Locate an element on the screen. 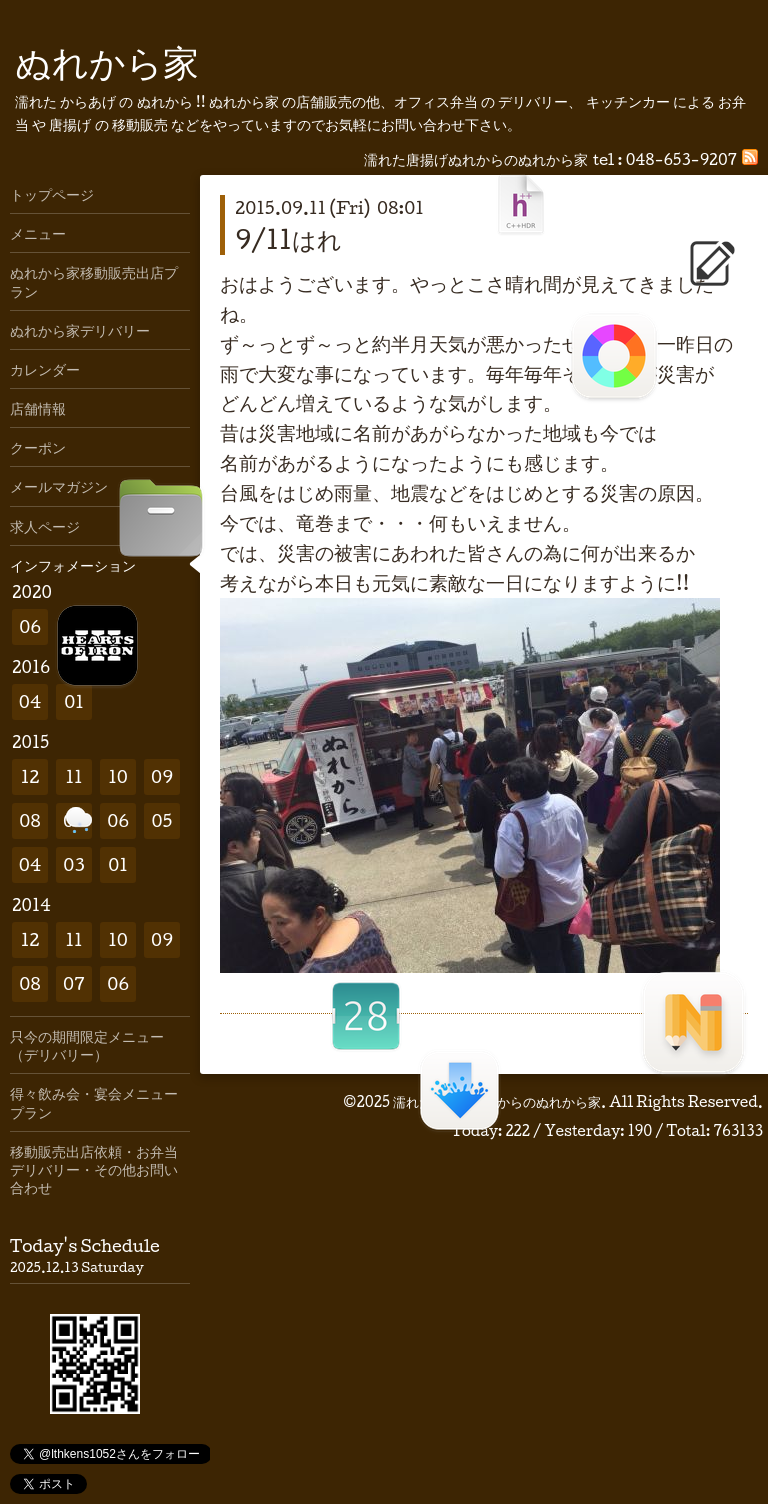 Image resolution: width=768 pixels, height=1504 pixels. open text editor application is located at coordinates (709, 263).